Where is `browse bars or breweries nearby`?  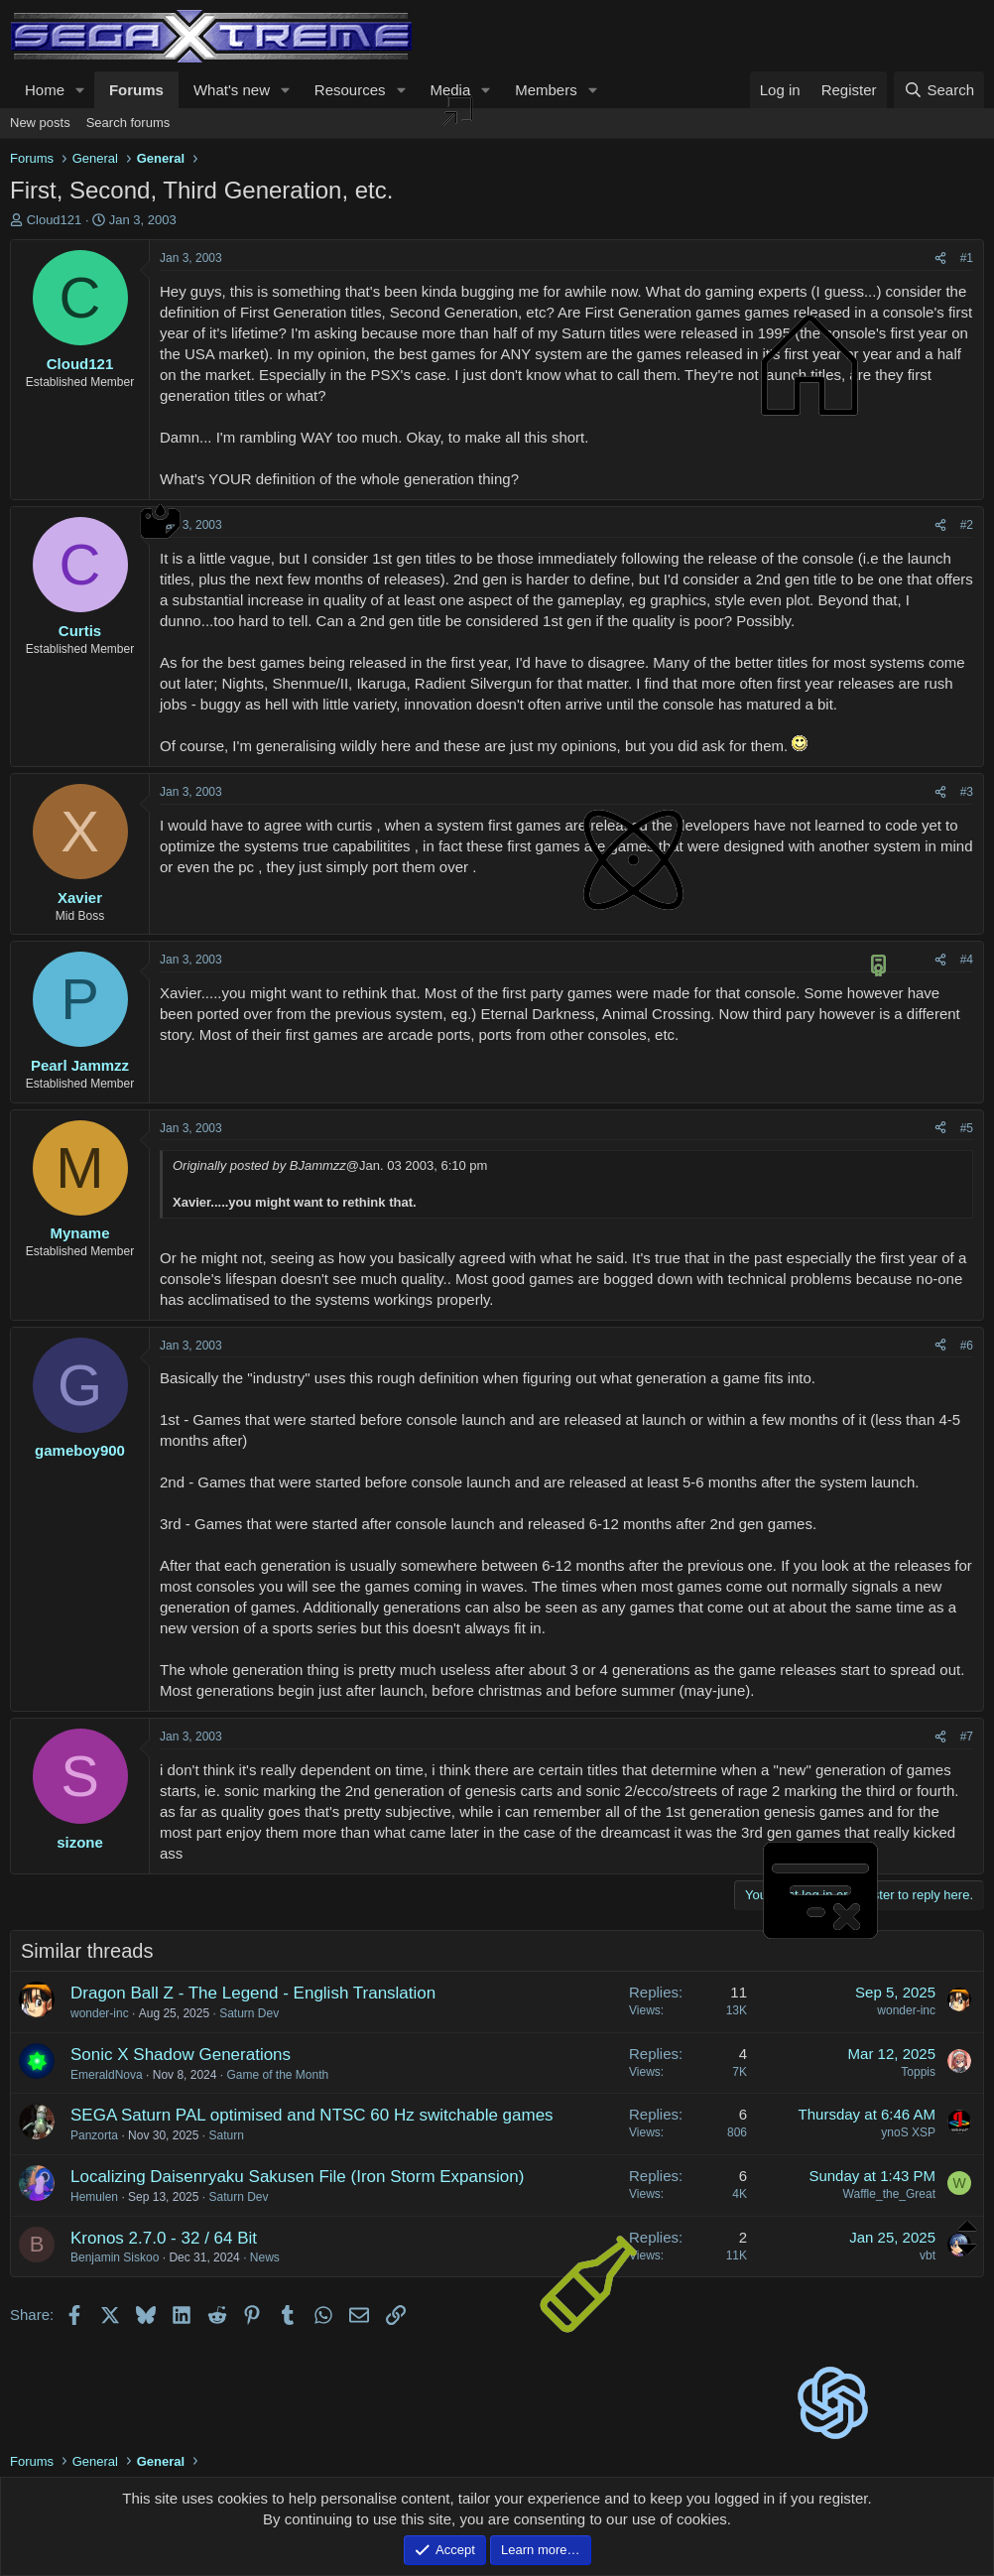
browse bars or breweries nearby is located at coordinates (586, 2285).